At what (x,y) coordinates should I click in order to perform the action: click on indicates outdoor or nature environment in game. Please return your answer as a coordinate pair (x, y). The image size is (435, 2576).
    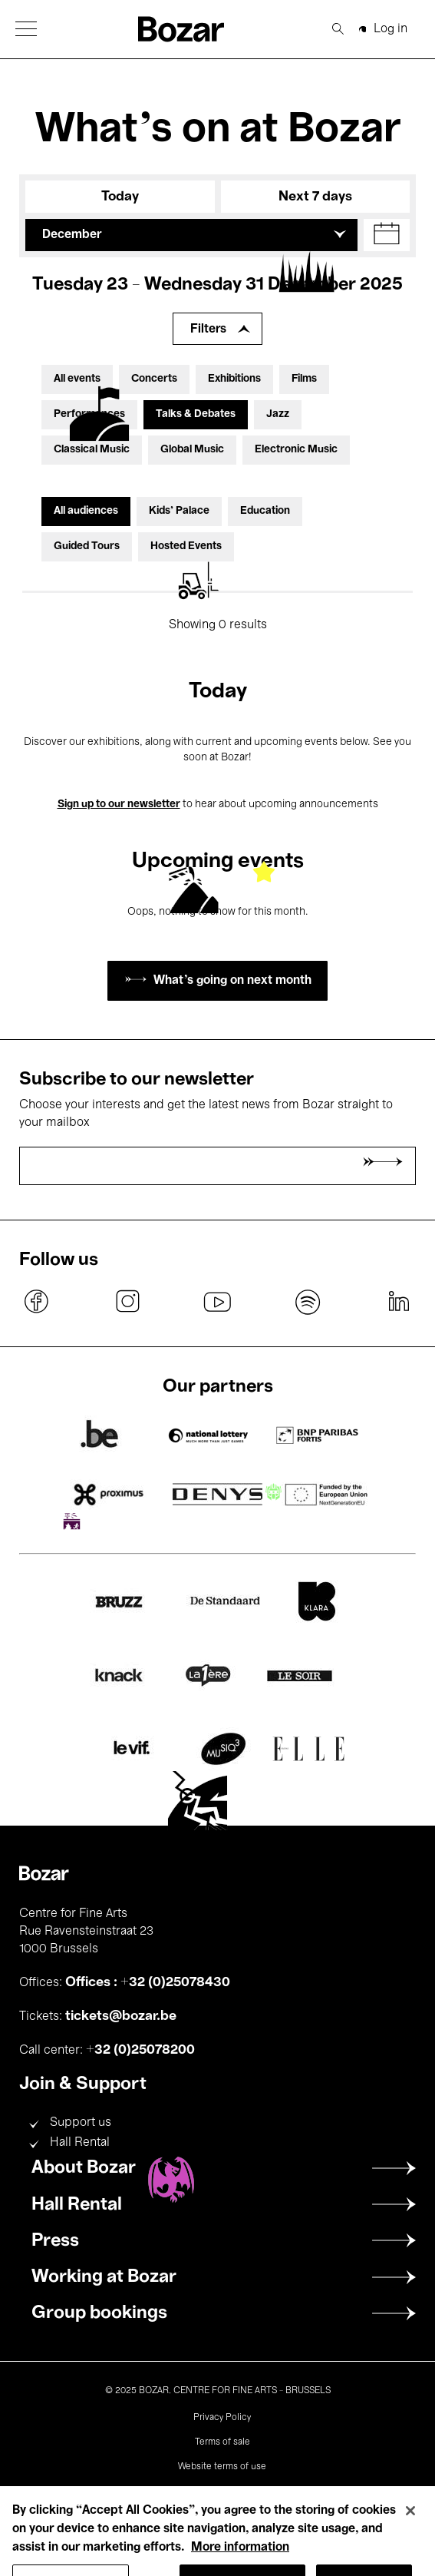
    Looking at the image, I should click on (306, 264).